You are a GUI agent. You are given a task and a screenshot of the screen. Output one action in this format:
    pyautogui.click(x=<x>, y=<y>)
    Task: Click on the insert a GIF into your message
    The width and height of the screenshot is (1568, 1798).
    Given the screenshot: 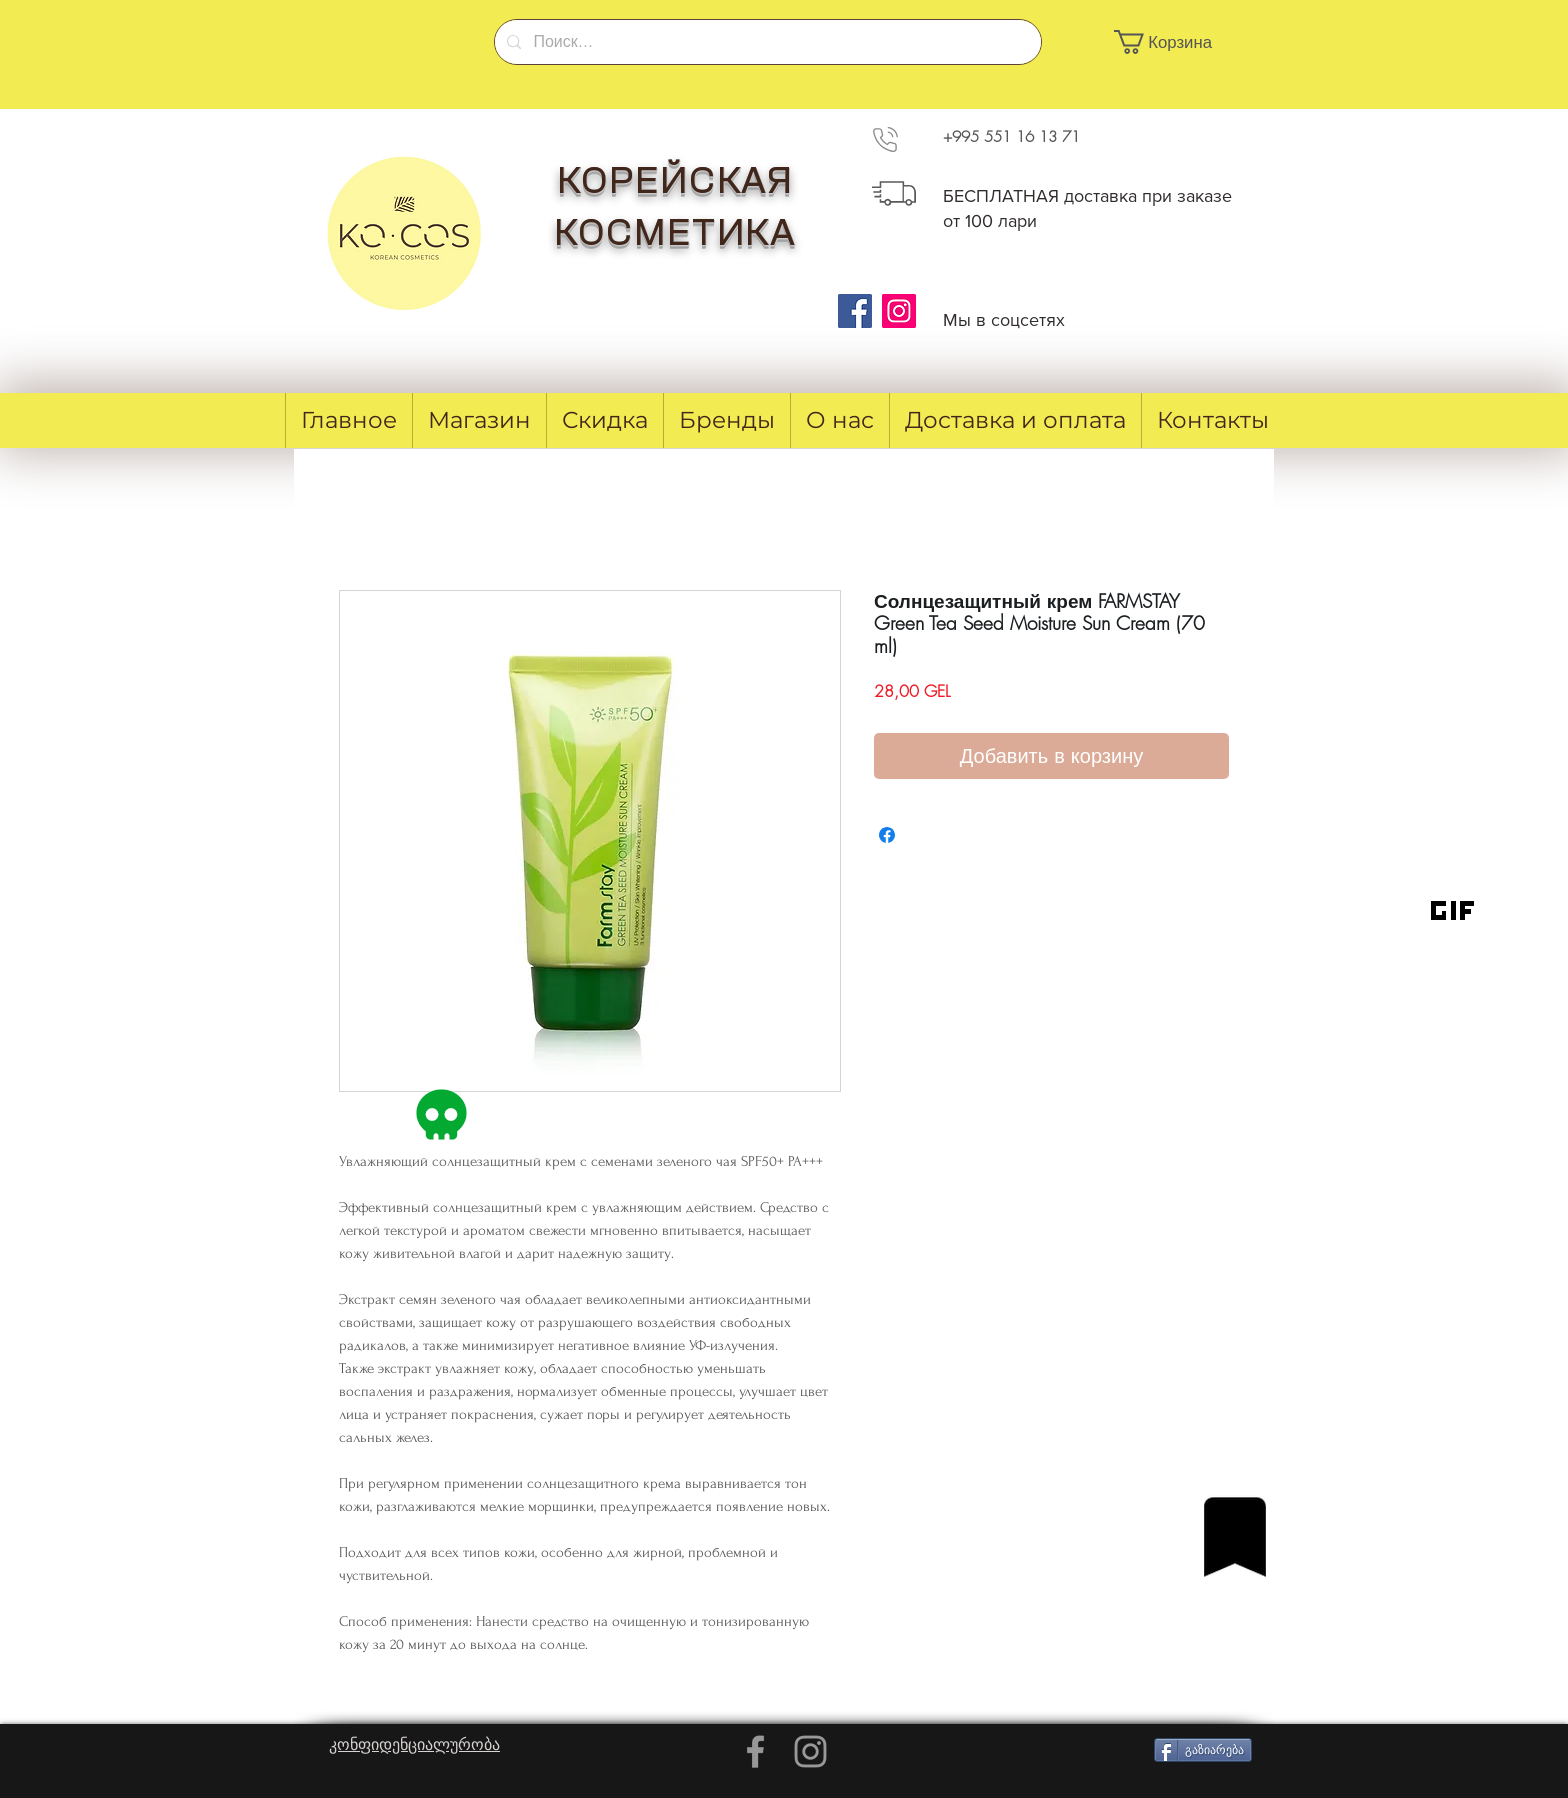 What is the action you would take?
    pyautogui.click(x=1452, y=910)
    